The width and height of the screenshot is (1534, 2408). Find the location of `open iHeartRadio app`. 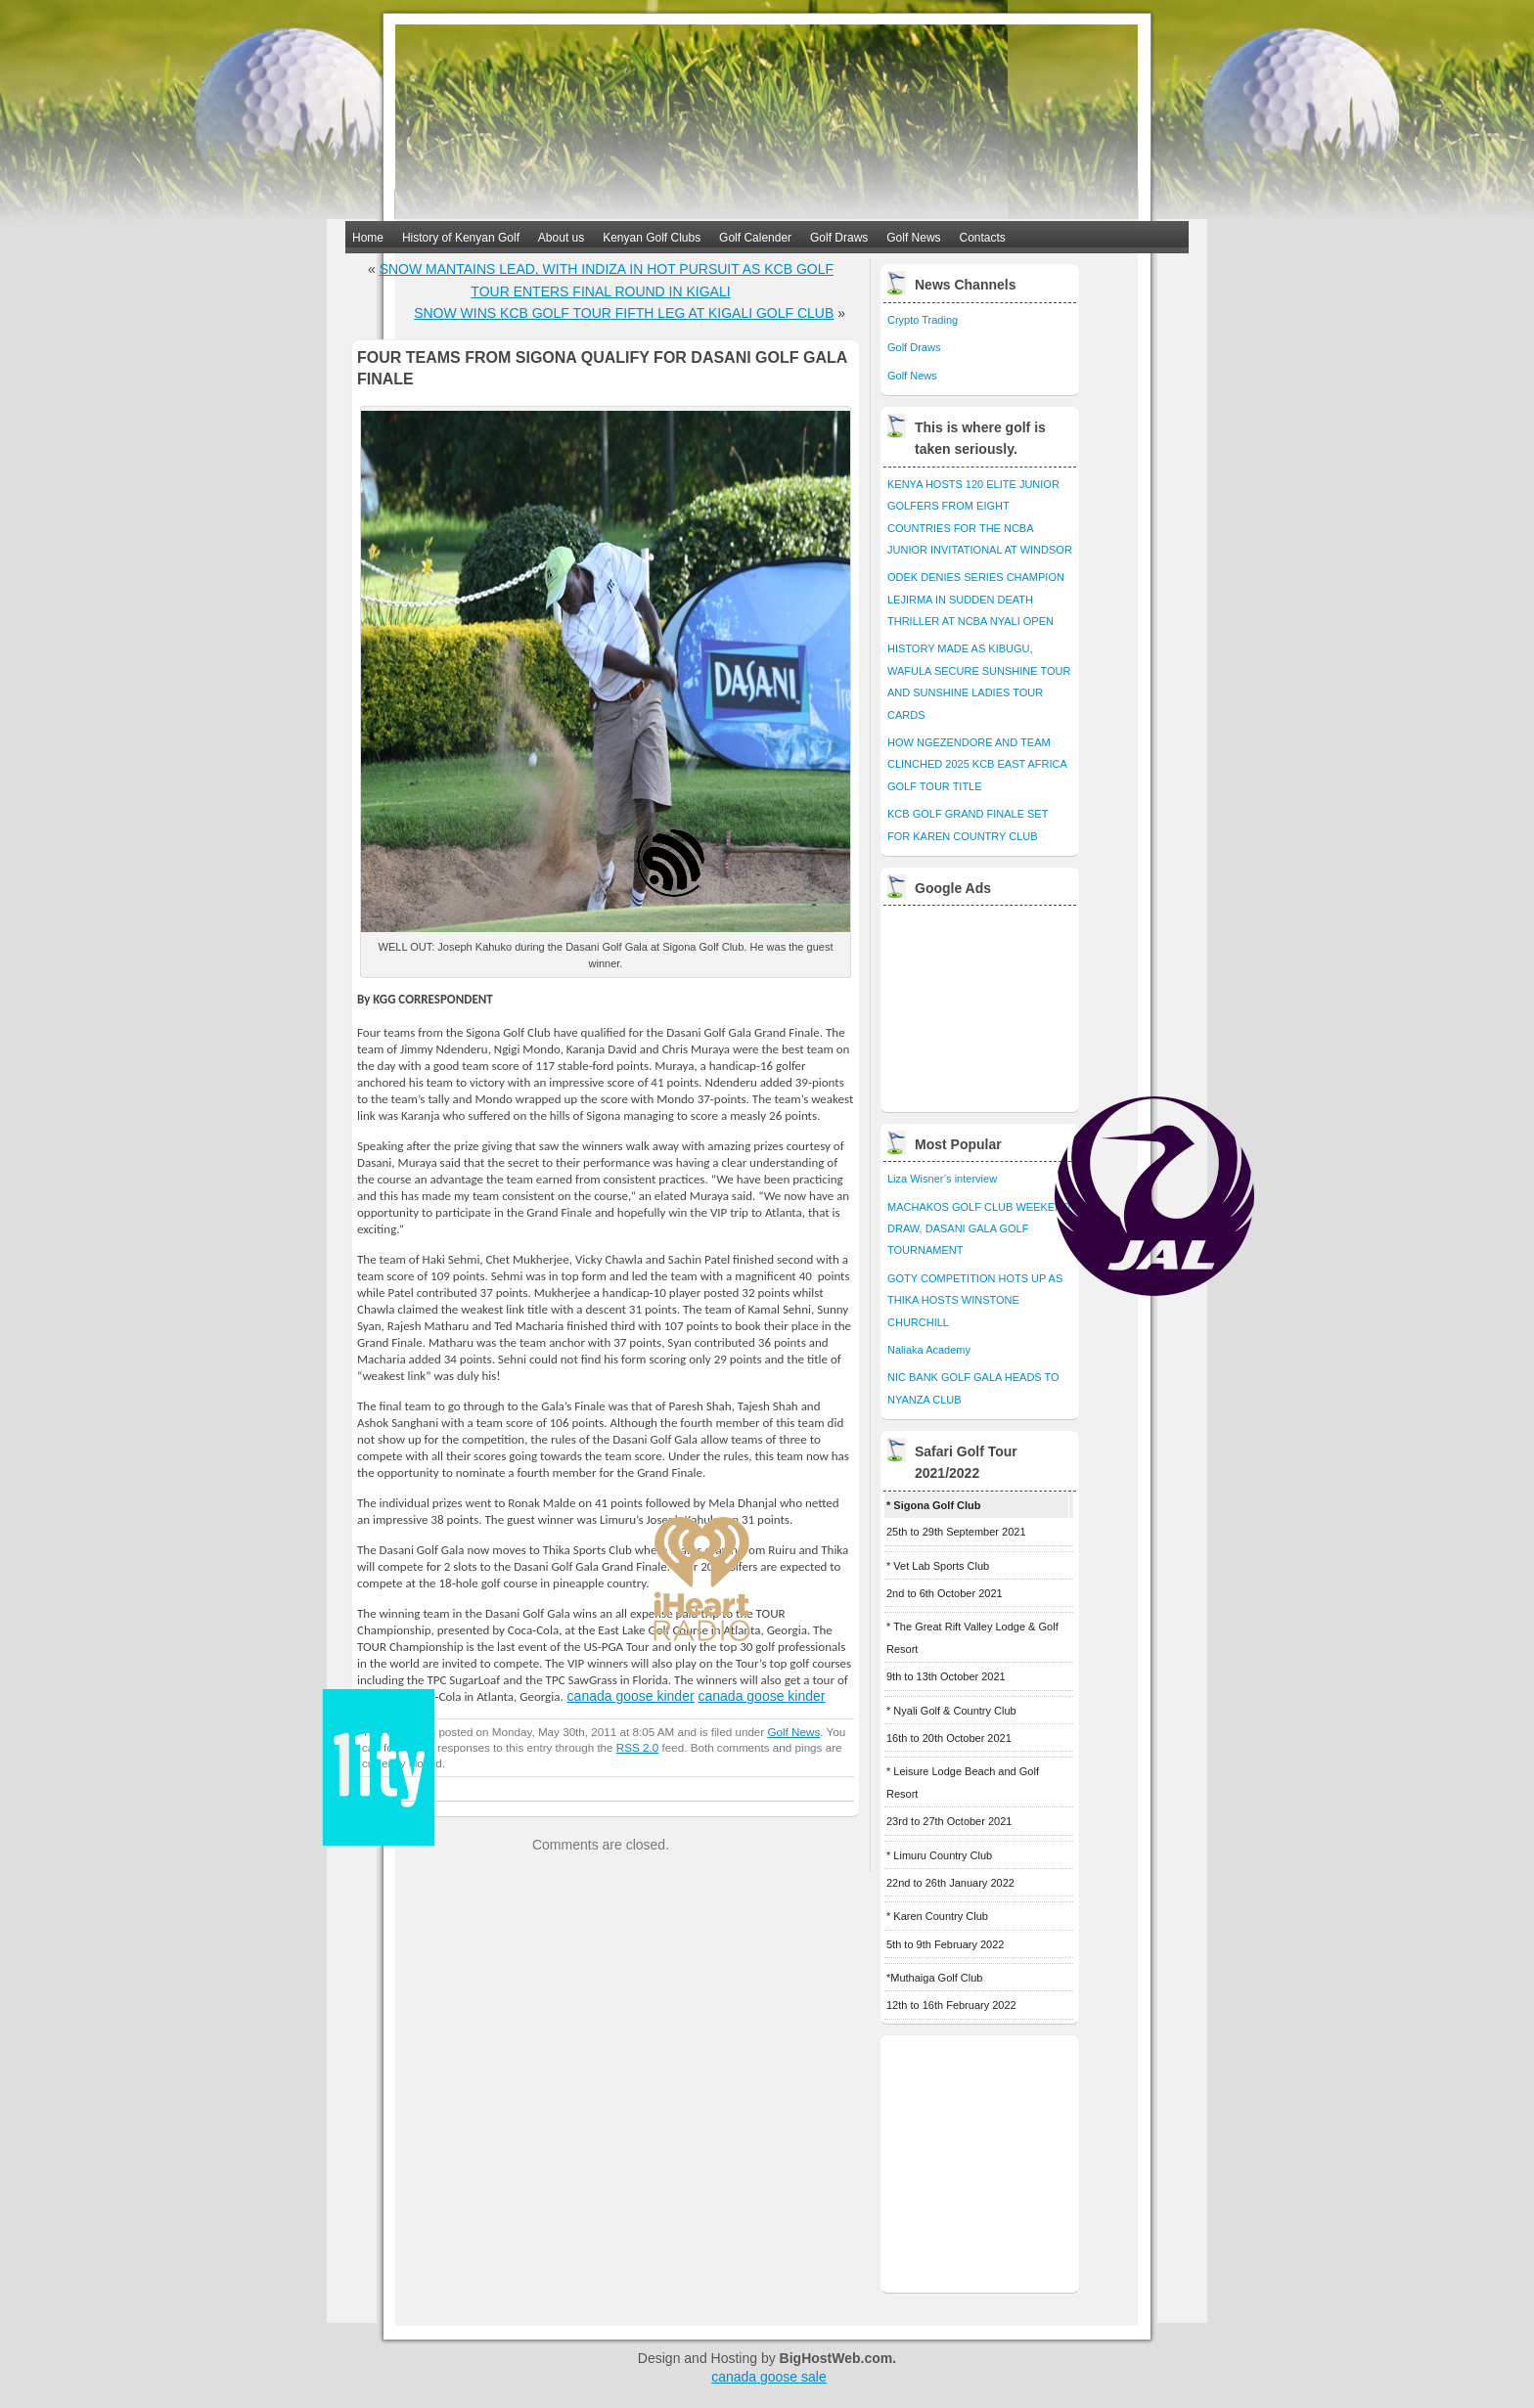

open iHeartRadio app is located at coordinates (701, 1579).